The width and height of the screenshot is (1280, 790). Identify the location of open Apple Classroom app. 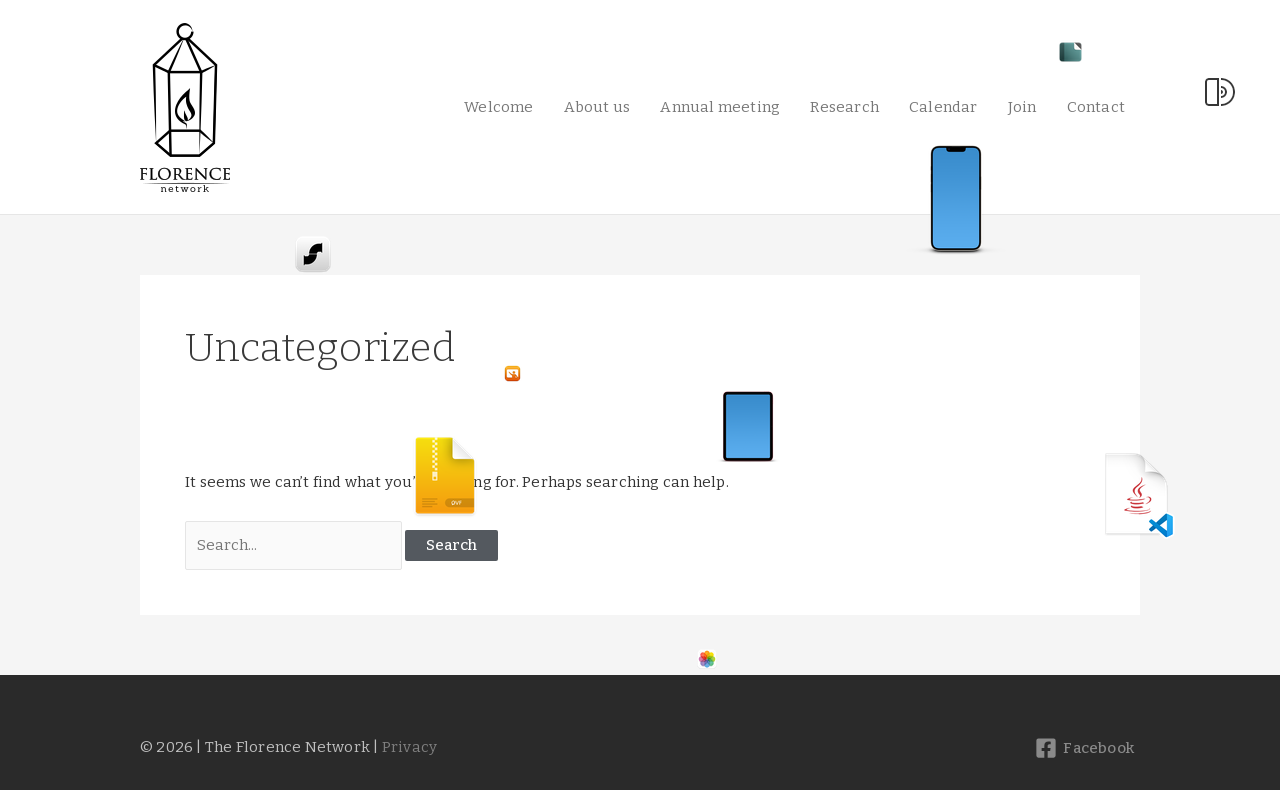
(512, 373).